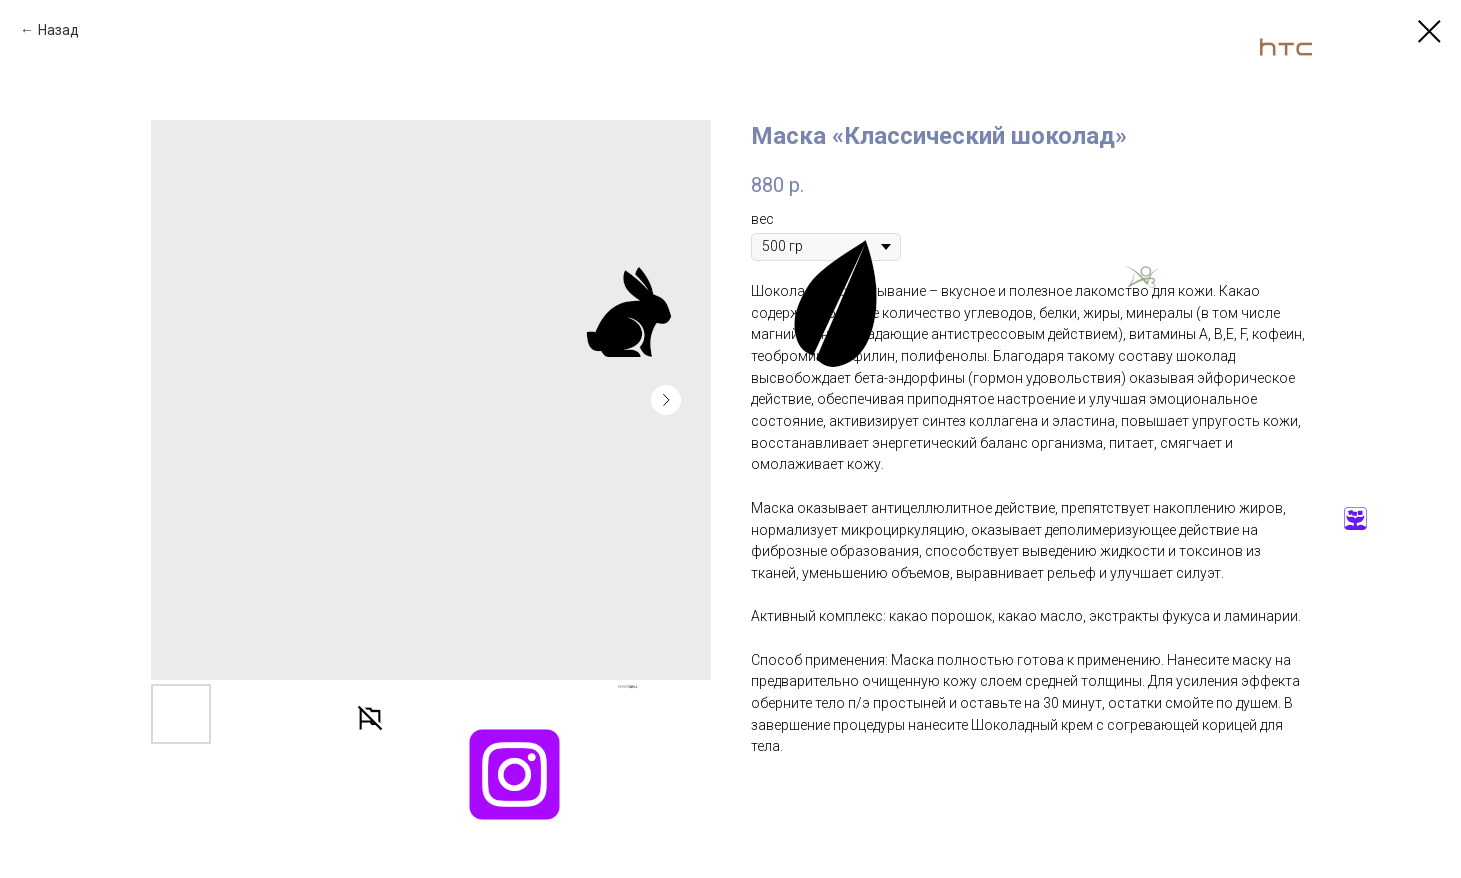 The height and width of the screenshot is (878, 1461). I want to click on open Instagram app, so click(514, 774).